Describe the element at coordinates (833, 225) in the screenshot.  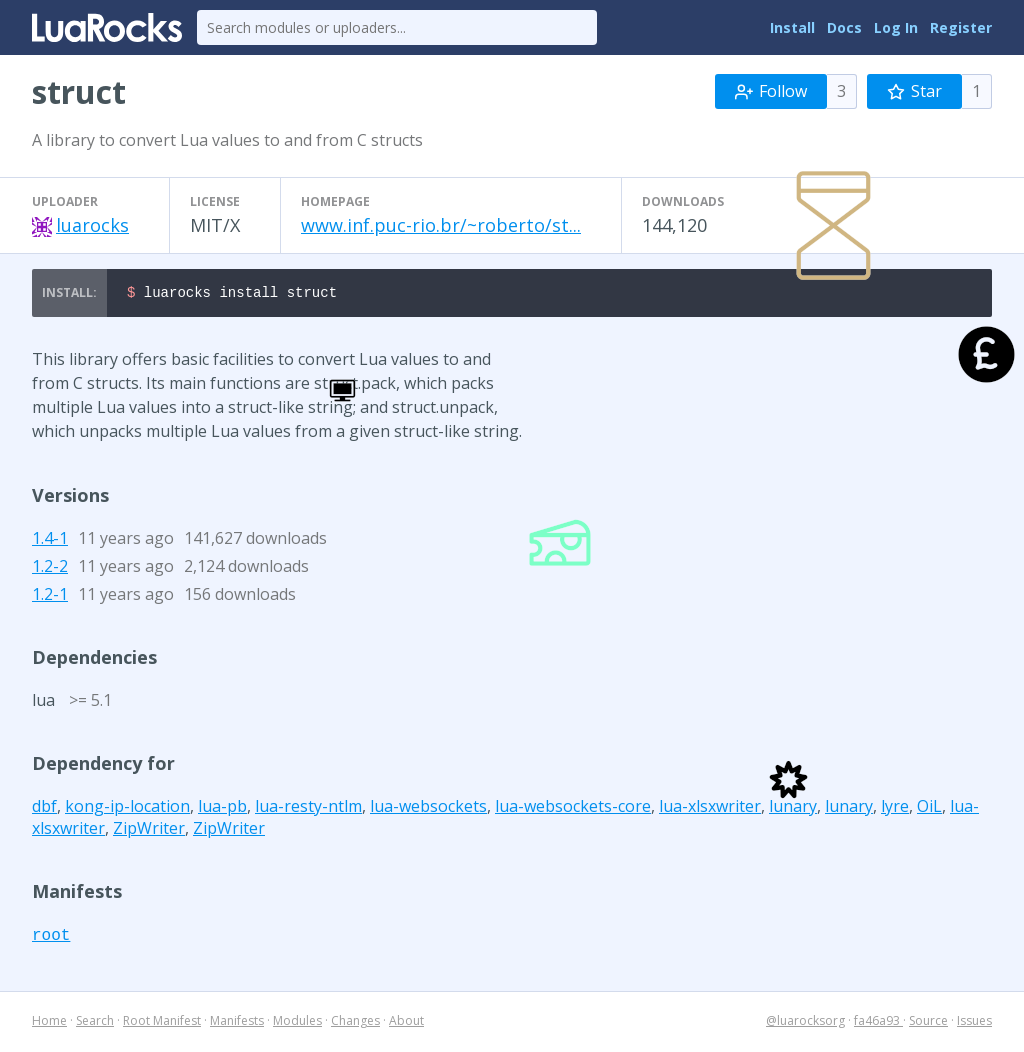
I see `indicates a timer or countdown just started` at that location.